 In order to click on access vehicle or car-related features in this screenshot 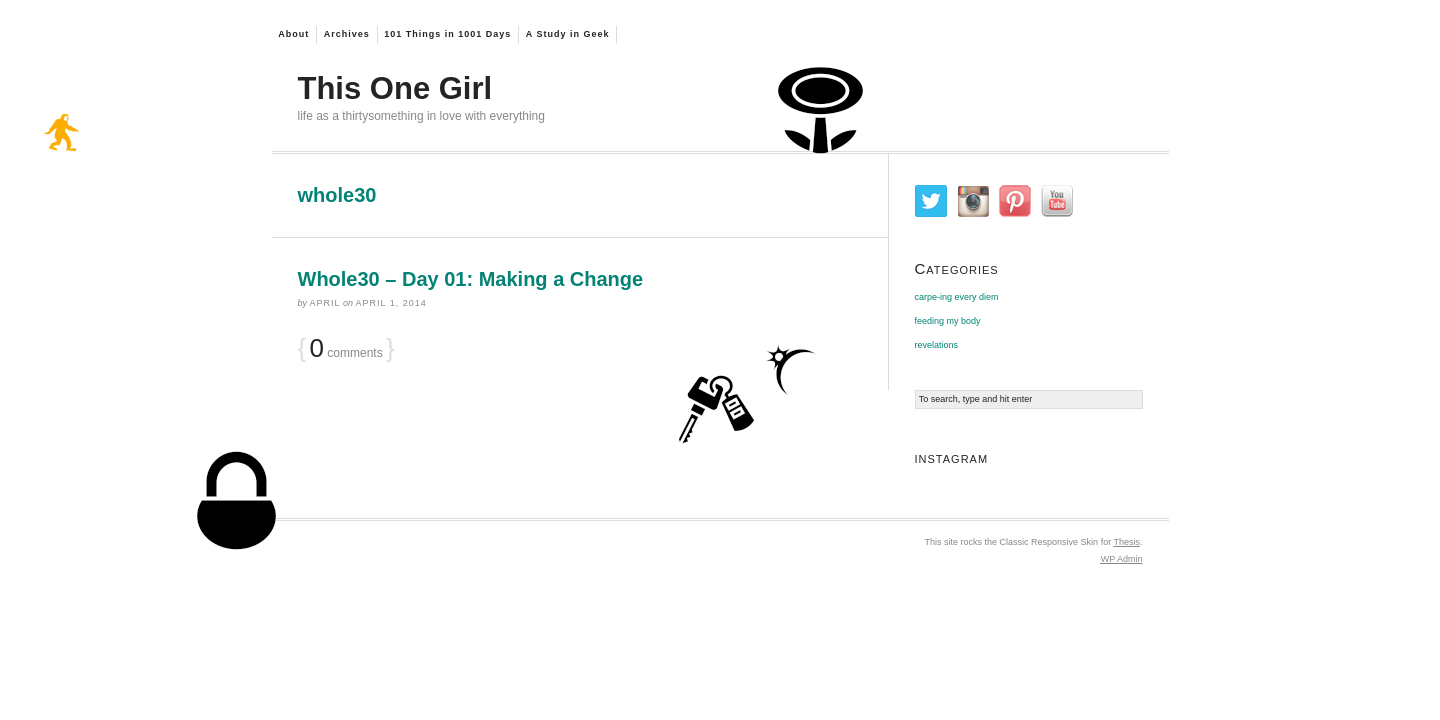, I will do `click(716, 409)`.